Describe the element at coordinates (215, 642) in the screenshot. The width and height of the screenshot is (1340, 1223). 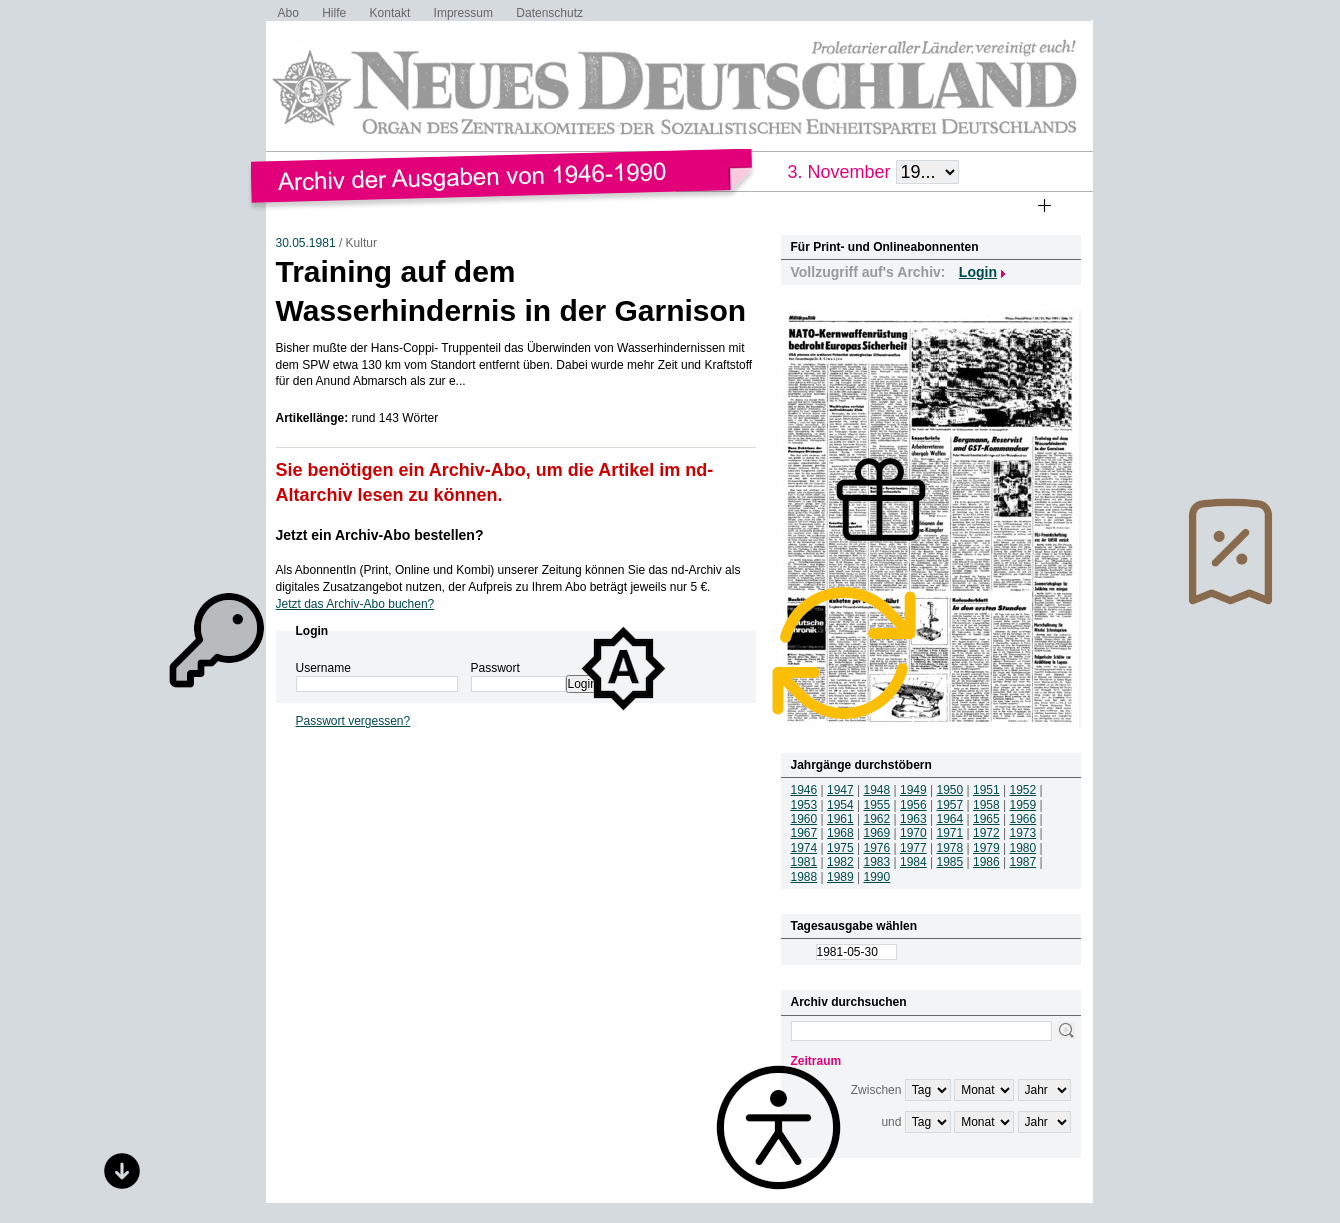
I see `access security or authentication settings` at that location.